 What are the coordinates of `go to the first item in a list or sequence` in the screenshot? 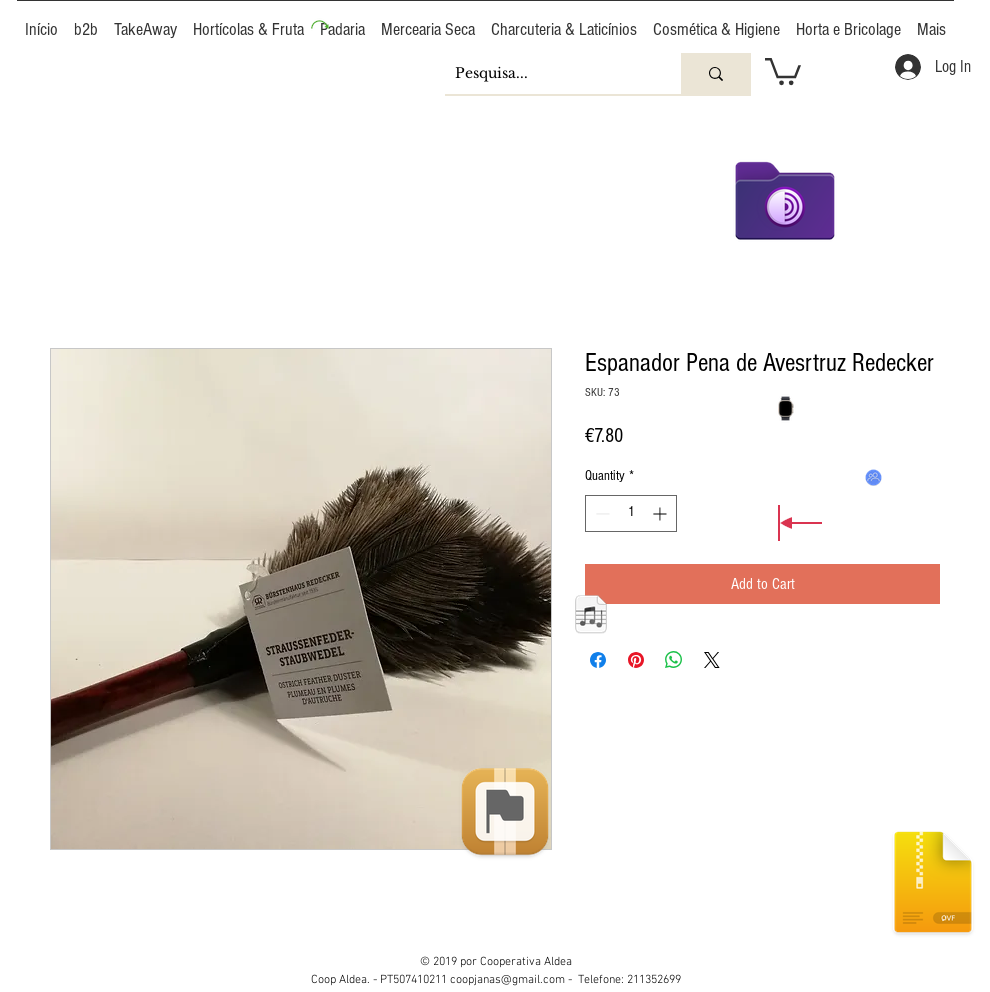 It's located at (800, 523).